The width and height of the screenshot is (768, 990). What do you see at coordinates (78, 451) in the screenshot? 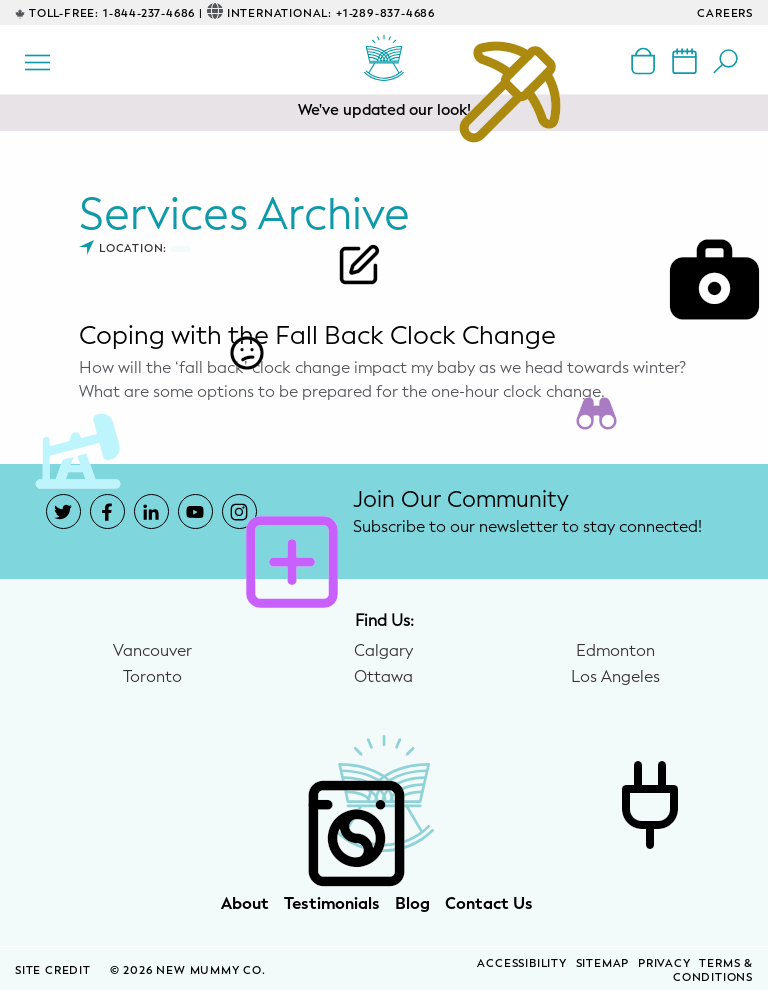
I see `represents oil and gas industry or energy sector` at bounding box center [78, 451].